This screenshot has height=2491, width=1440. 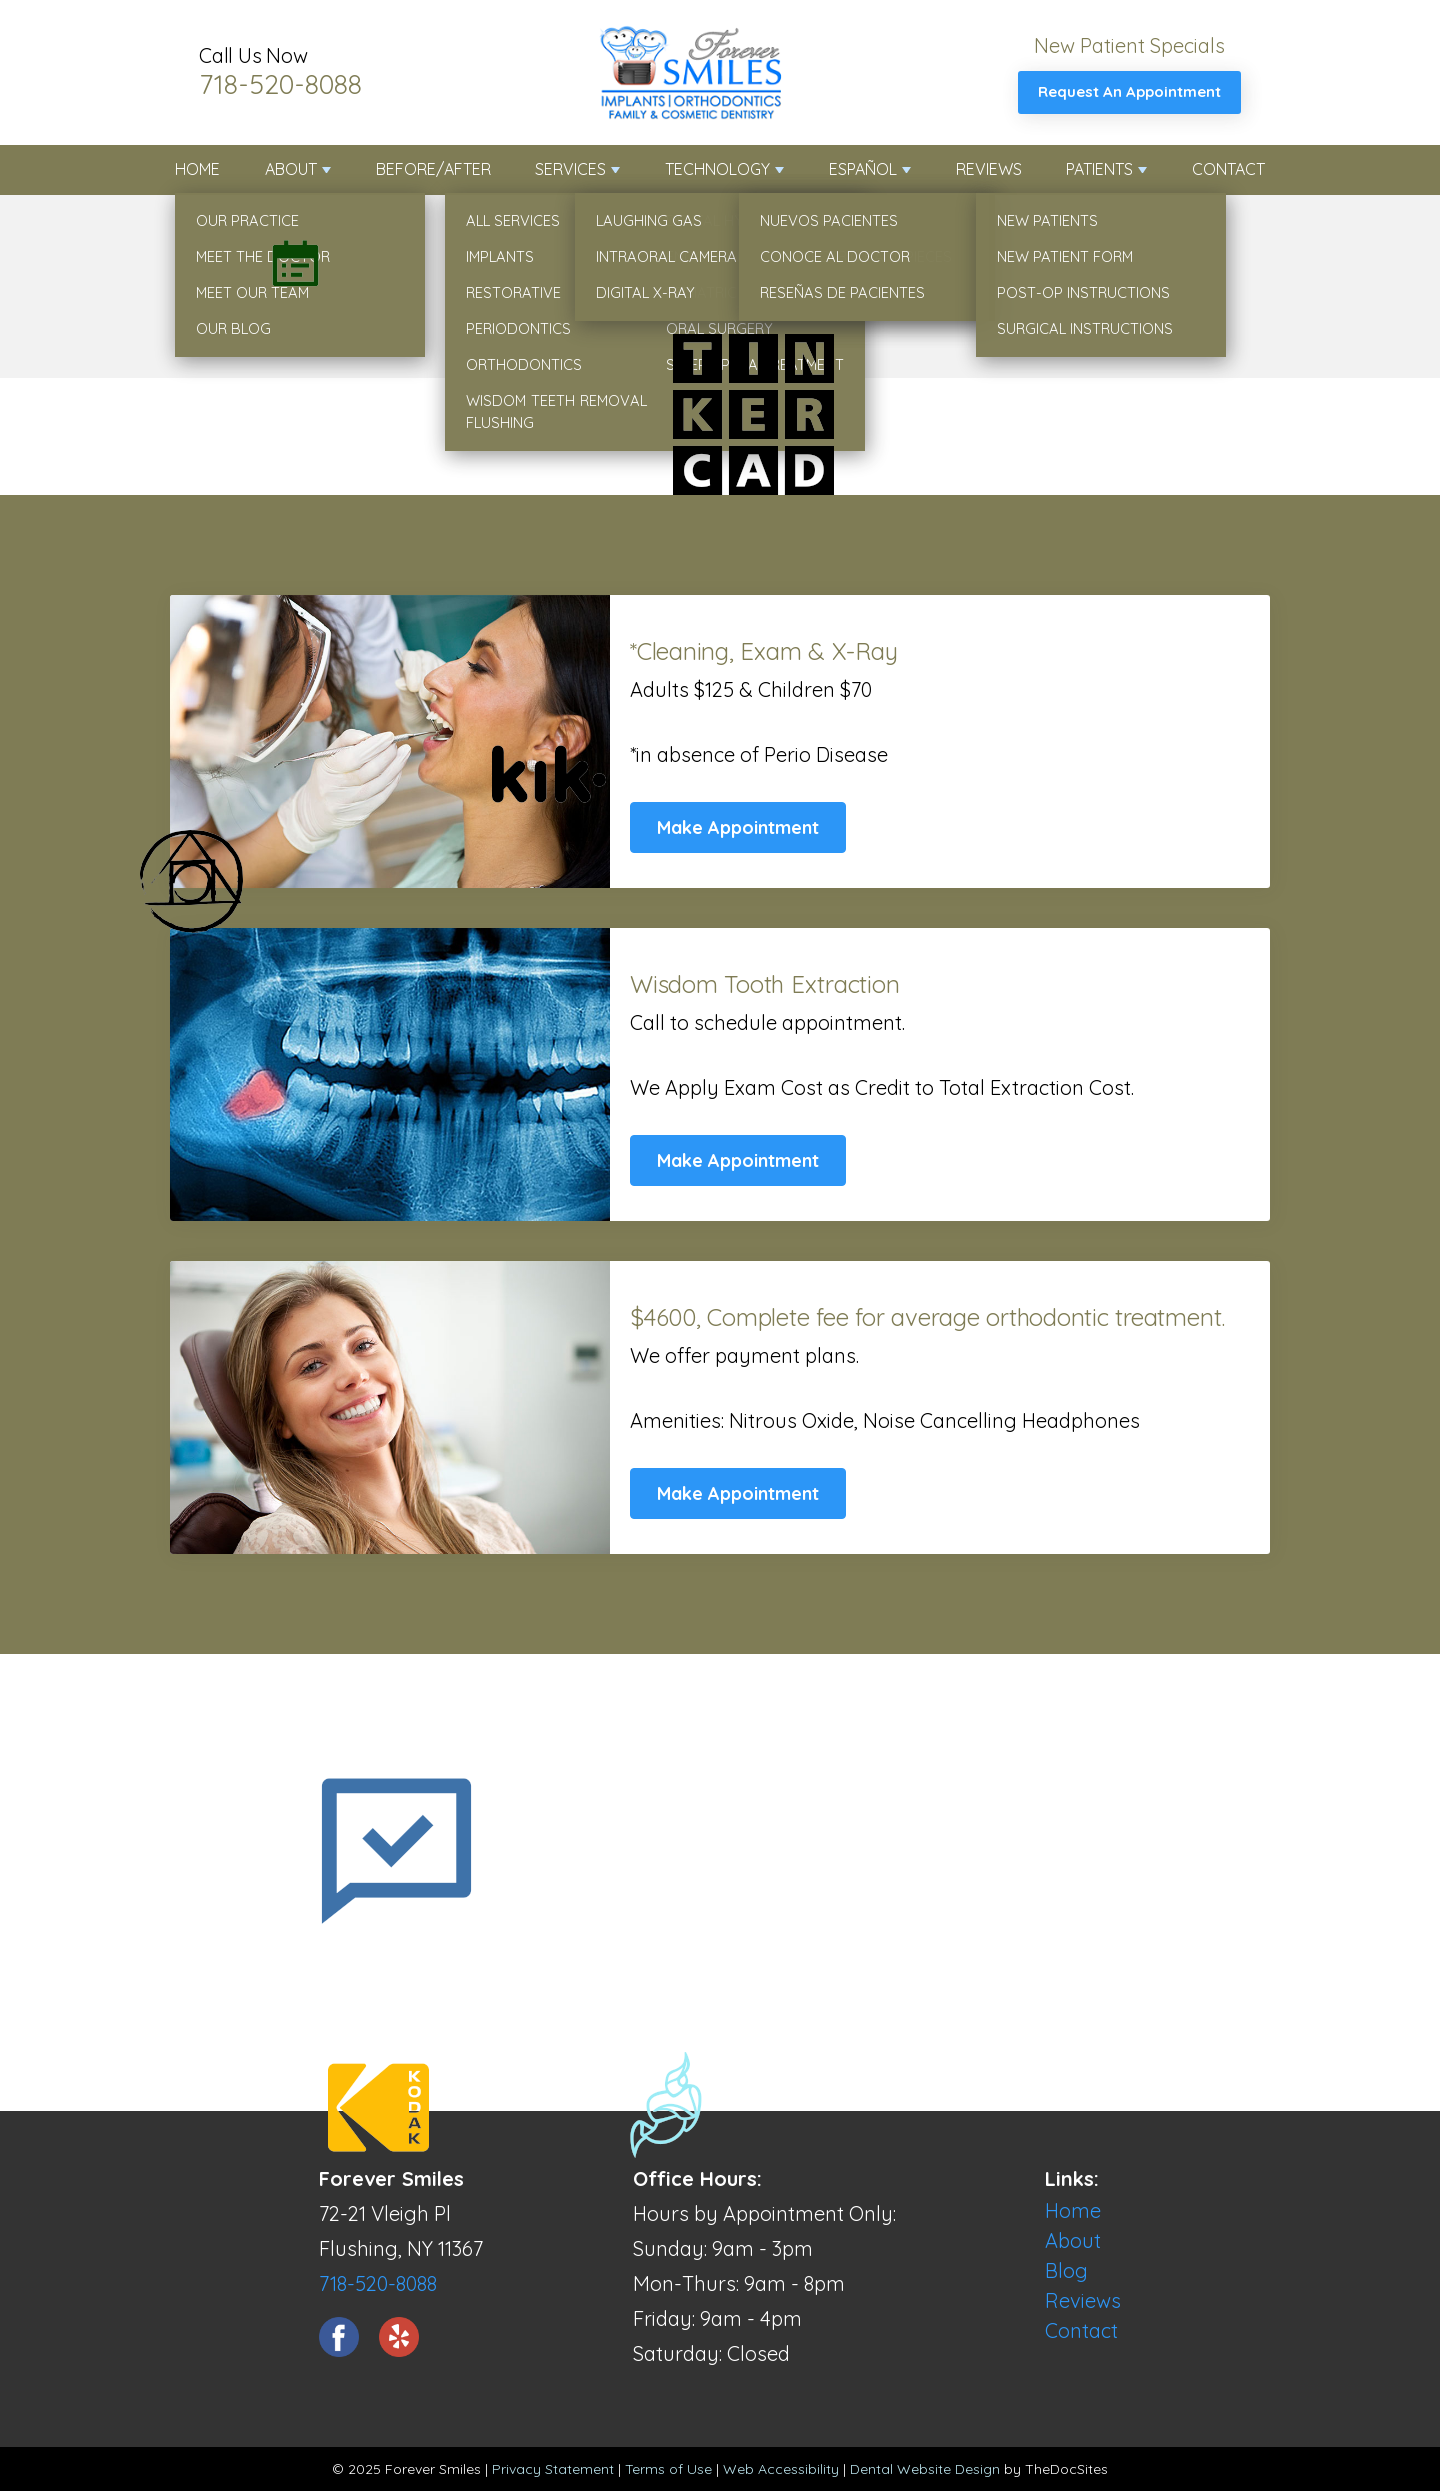 What do you see at coordinates (191, 881) in the screenshot?
I see `postcss css processing tool logo` at bounding box center [191, 881].